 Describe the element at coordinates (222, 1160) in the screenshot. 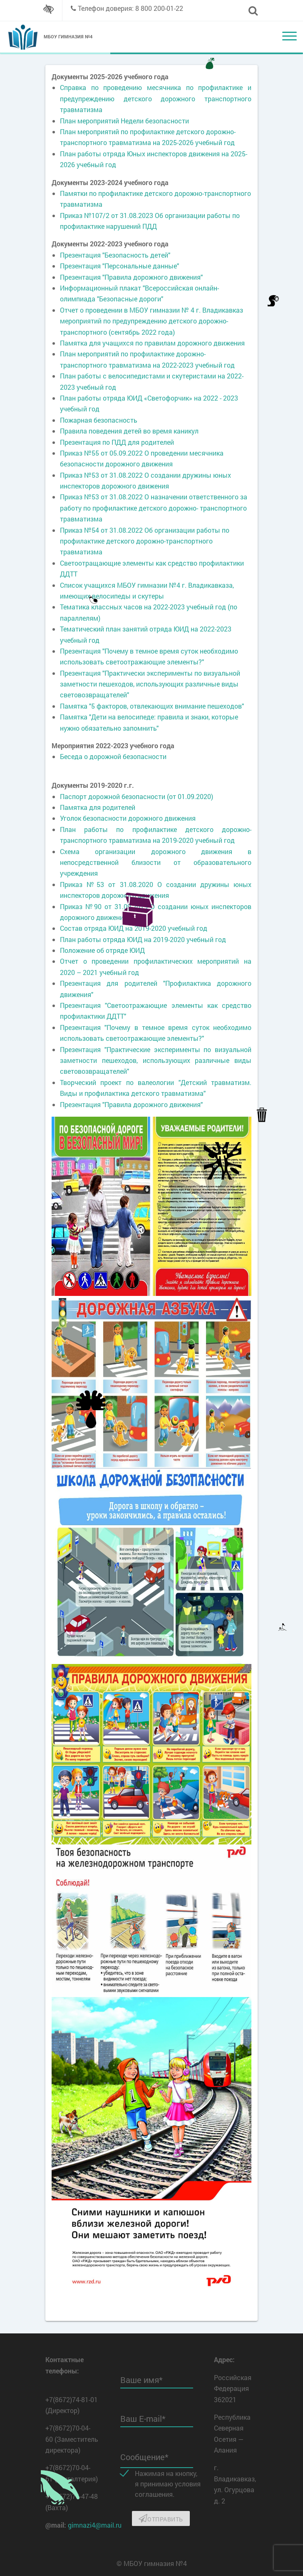

I see `indicates a melting or dissolving weapon effect` at that location.